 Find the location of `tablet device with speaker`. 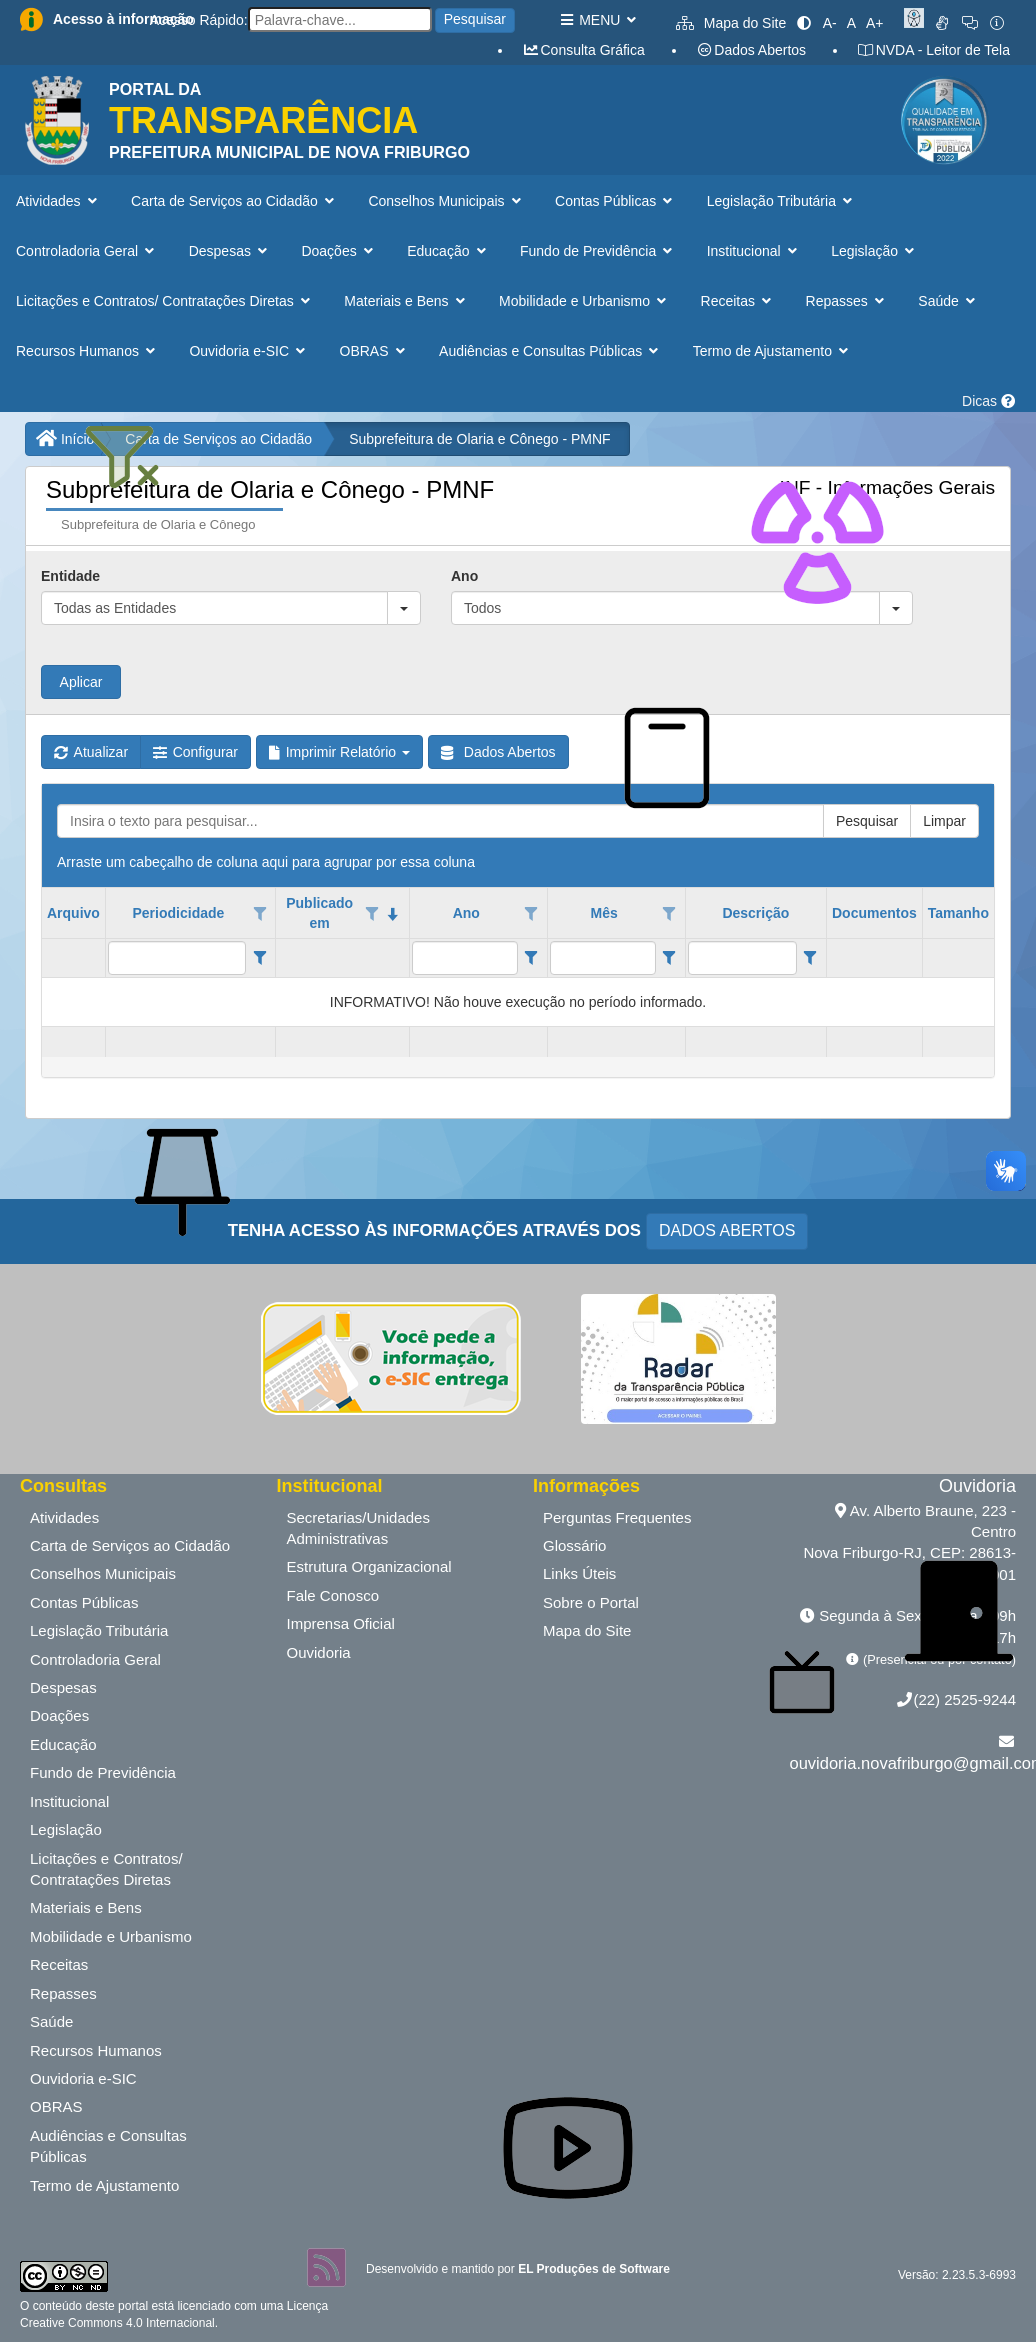

tablet device with speaker is located at coordinates (667, 758).